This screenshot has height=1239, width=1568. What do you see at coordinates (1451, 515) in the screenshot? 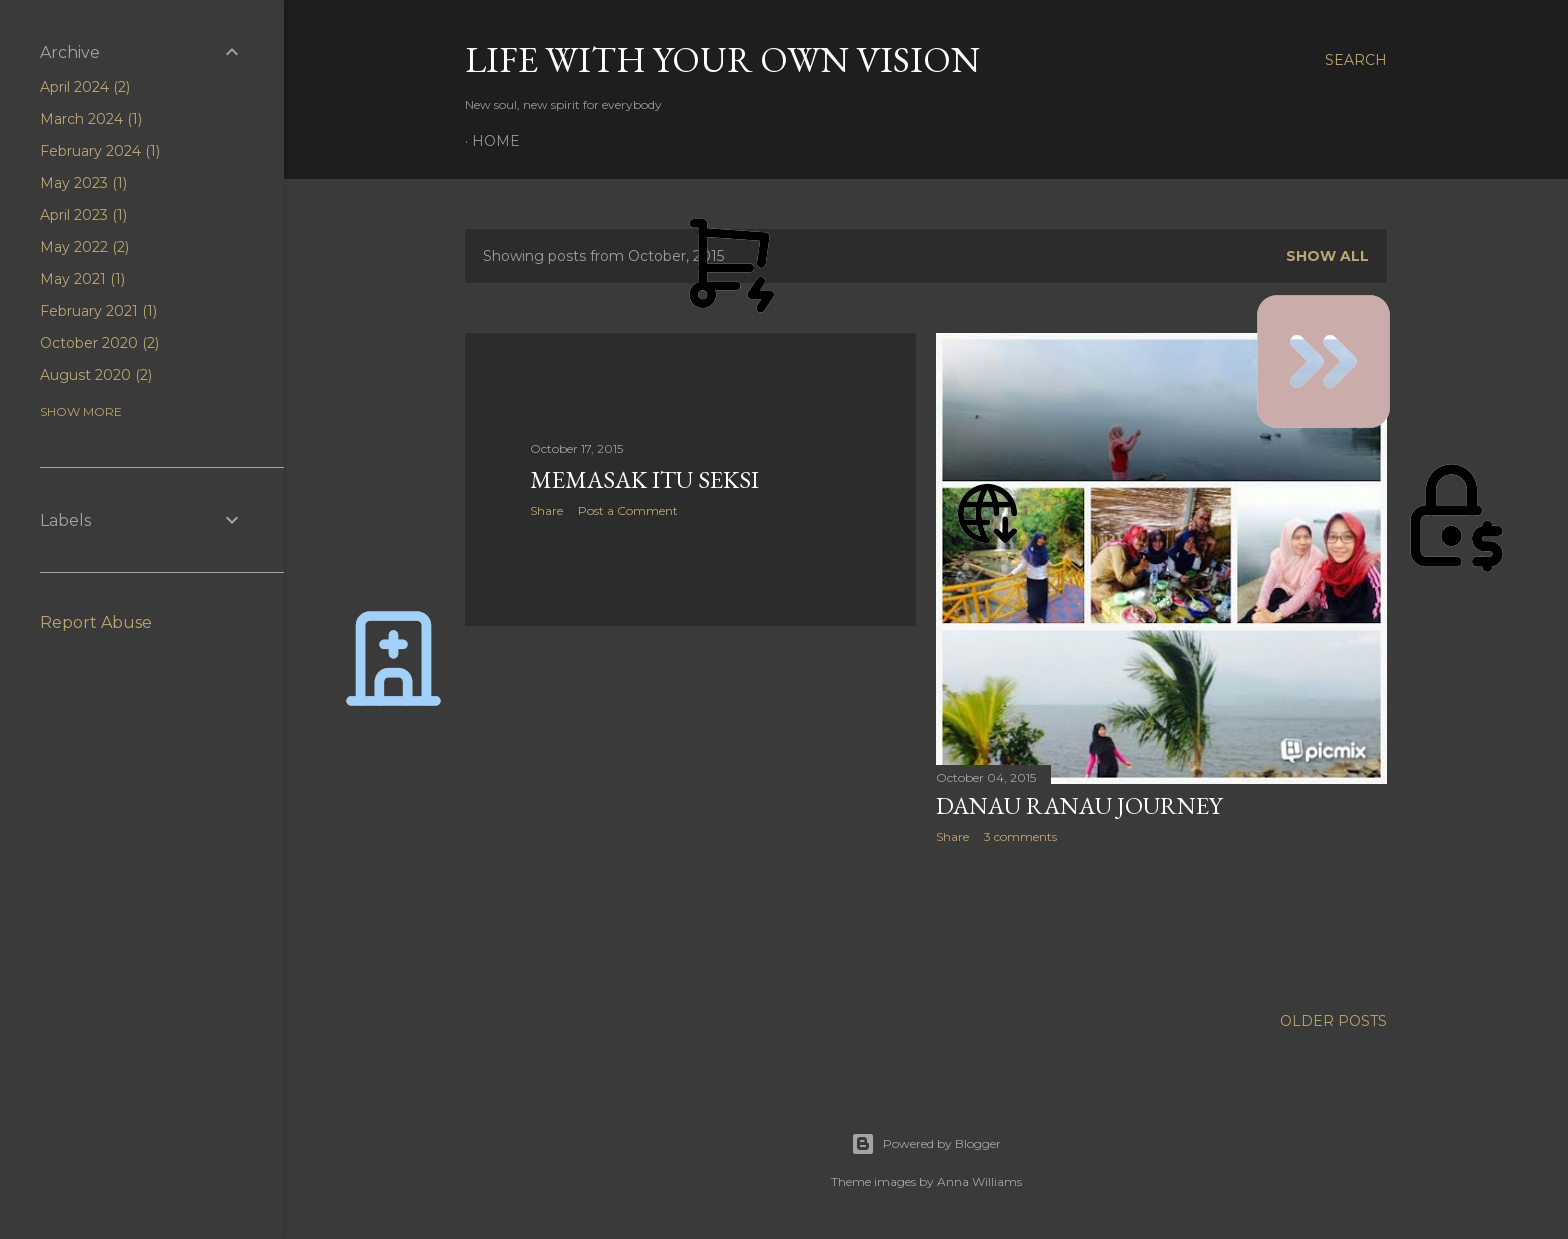
I see `secure payment or transaction` at bounding box center [1451, 515].